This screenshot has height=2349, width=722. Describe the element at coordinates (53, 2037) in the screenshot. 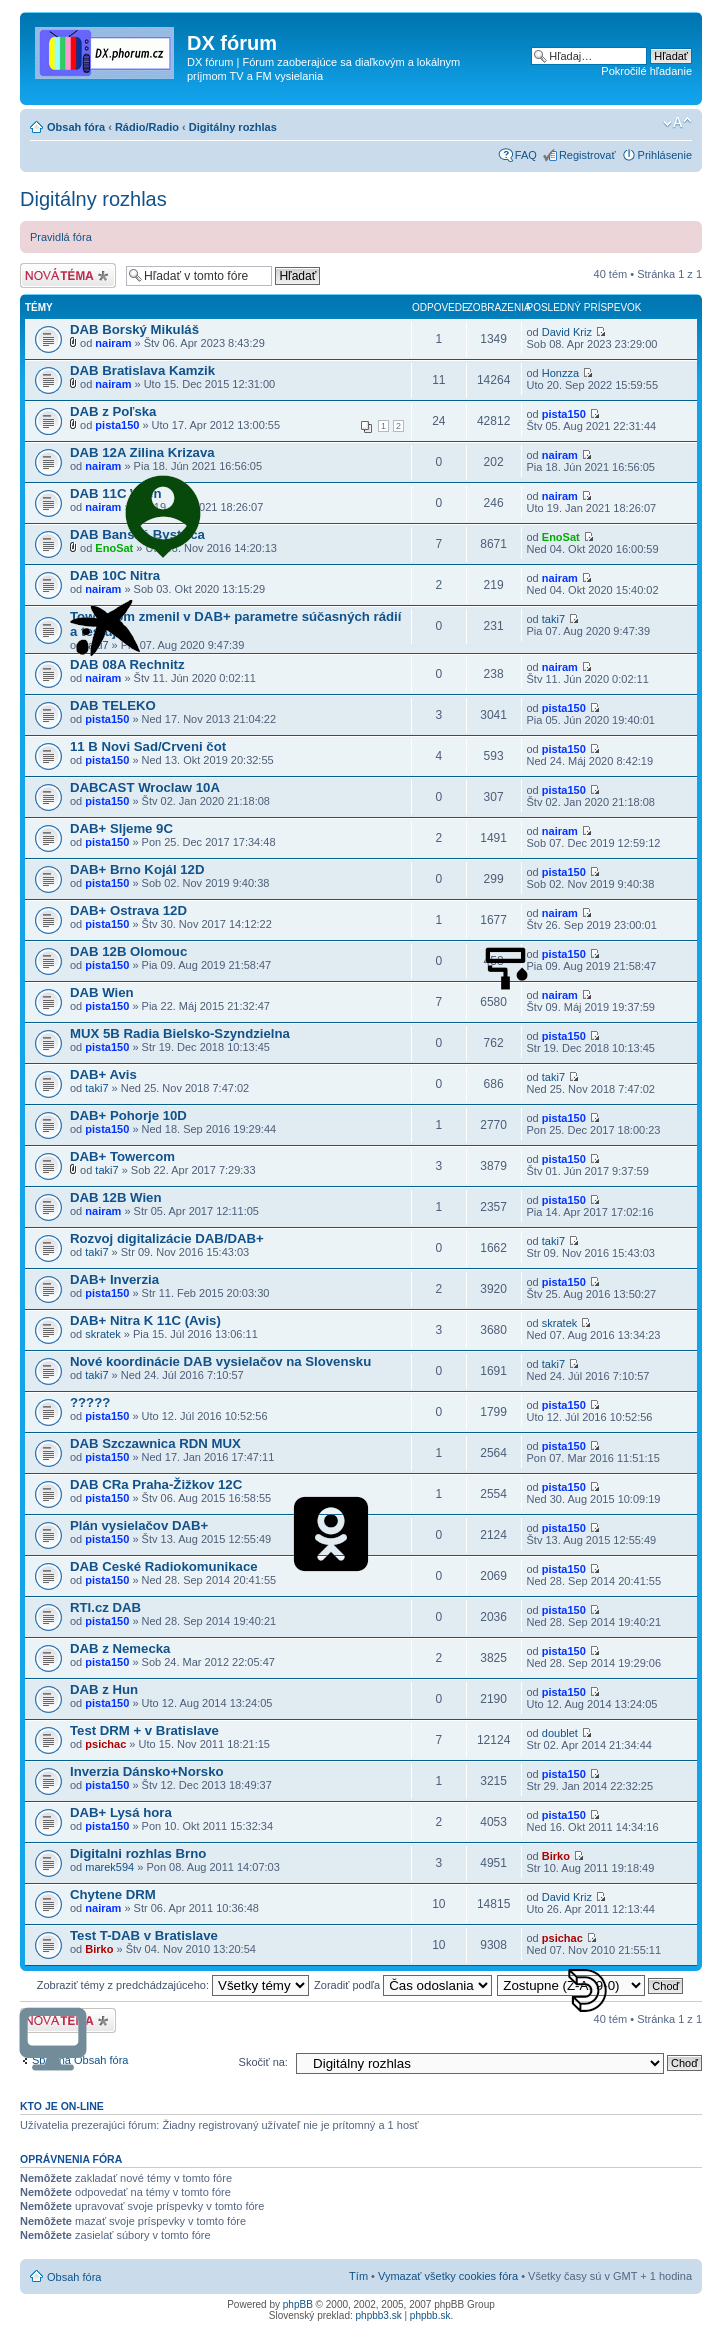

I see `switch to desktop view` at that location.